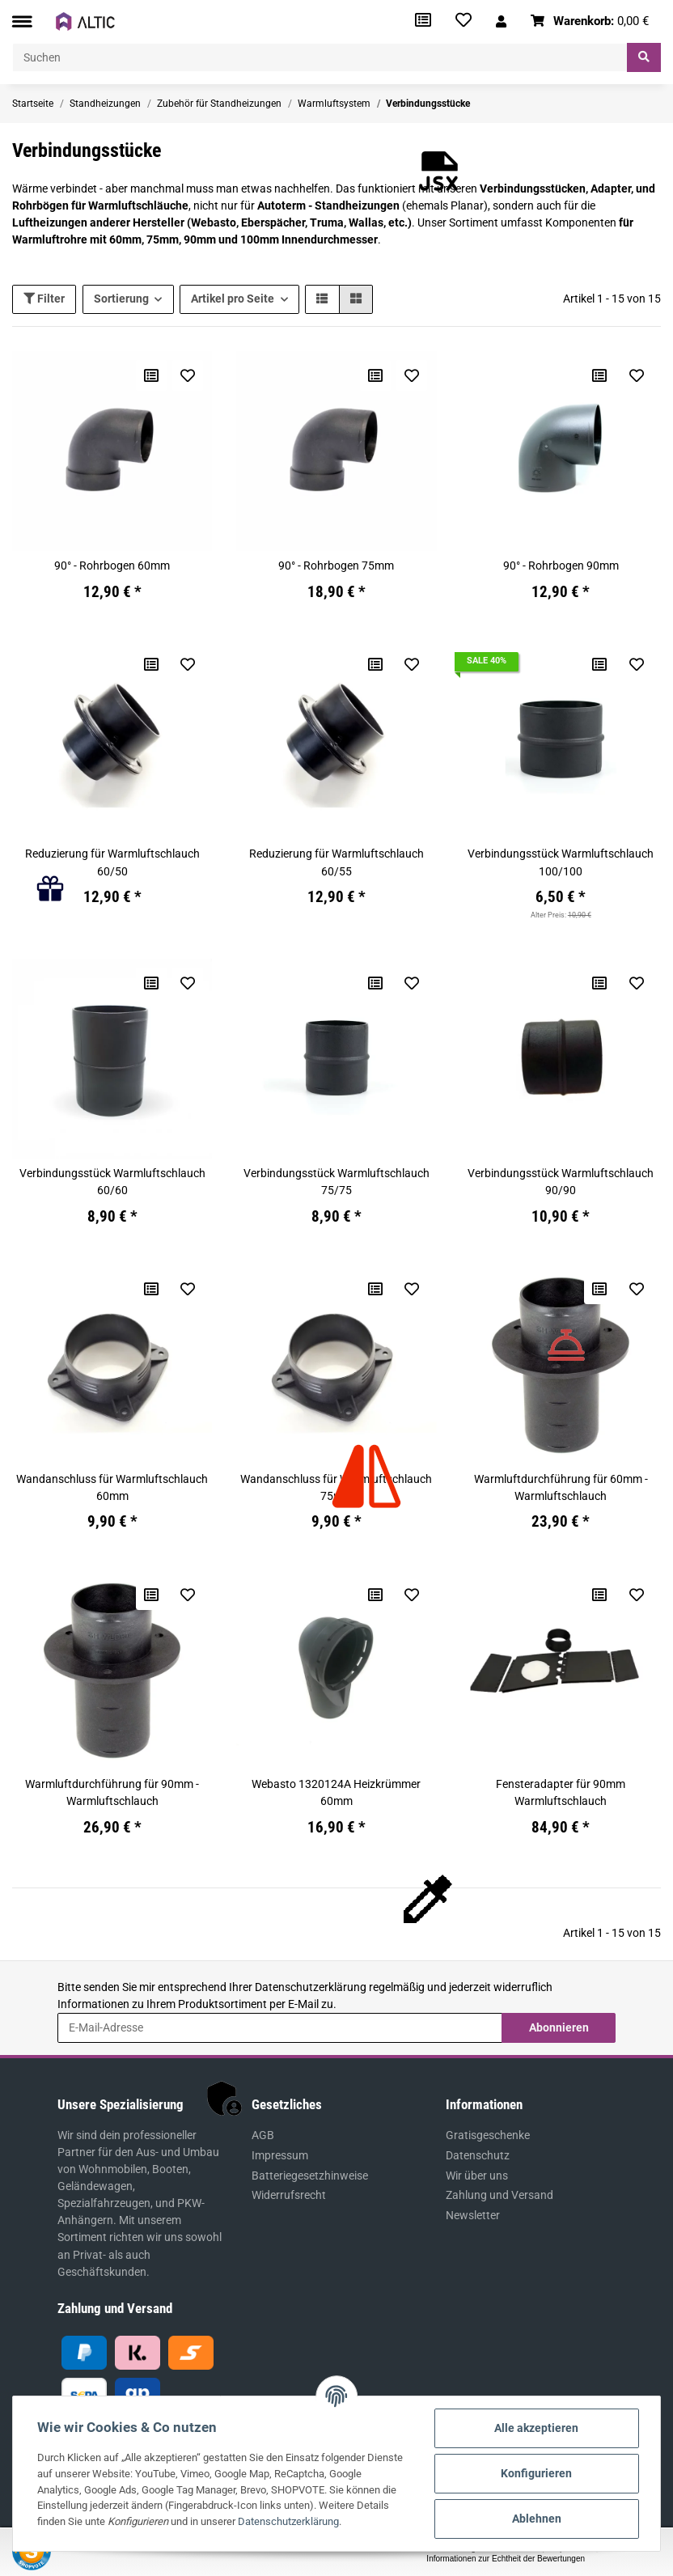 This screenshot has width=673, height=2576. I want to click on pick a color from the image using the eyedropper tool, so click(427, 1899).